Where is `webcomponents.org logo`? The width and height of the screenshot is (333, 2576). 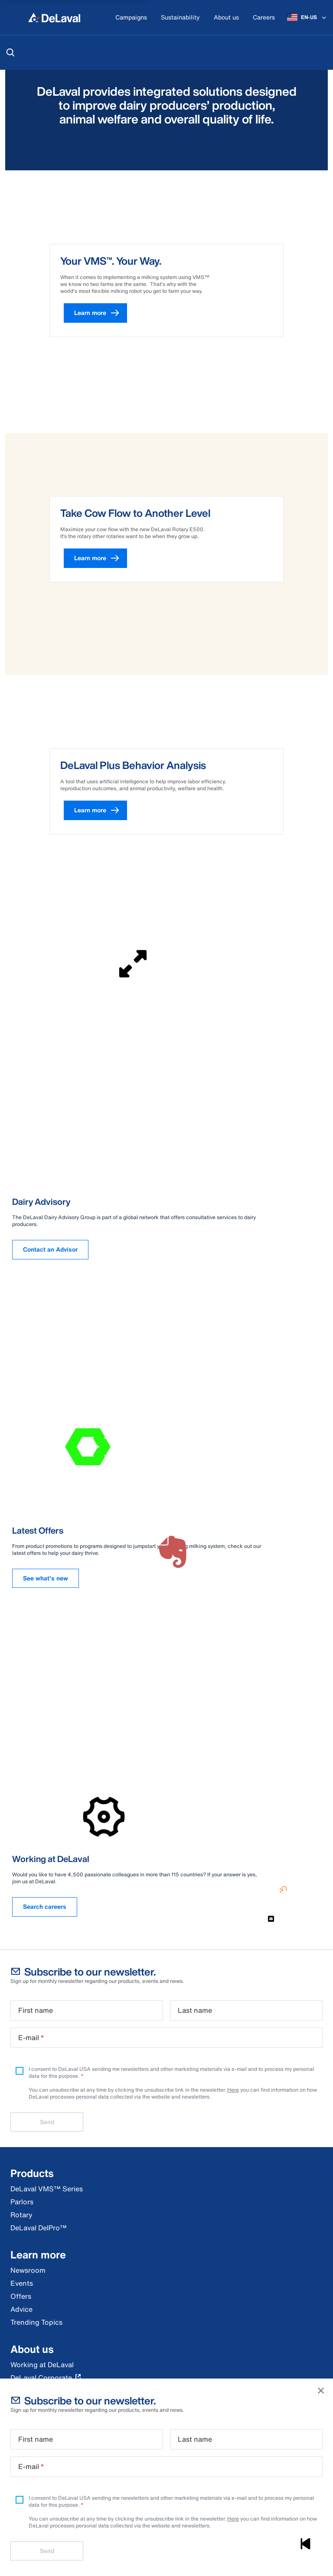 webcomponents.org logo is located at coordinates (88, 1447).